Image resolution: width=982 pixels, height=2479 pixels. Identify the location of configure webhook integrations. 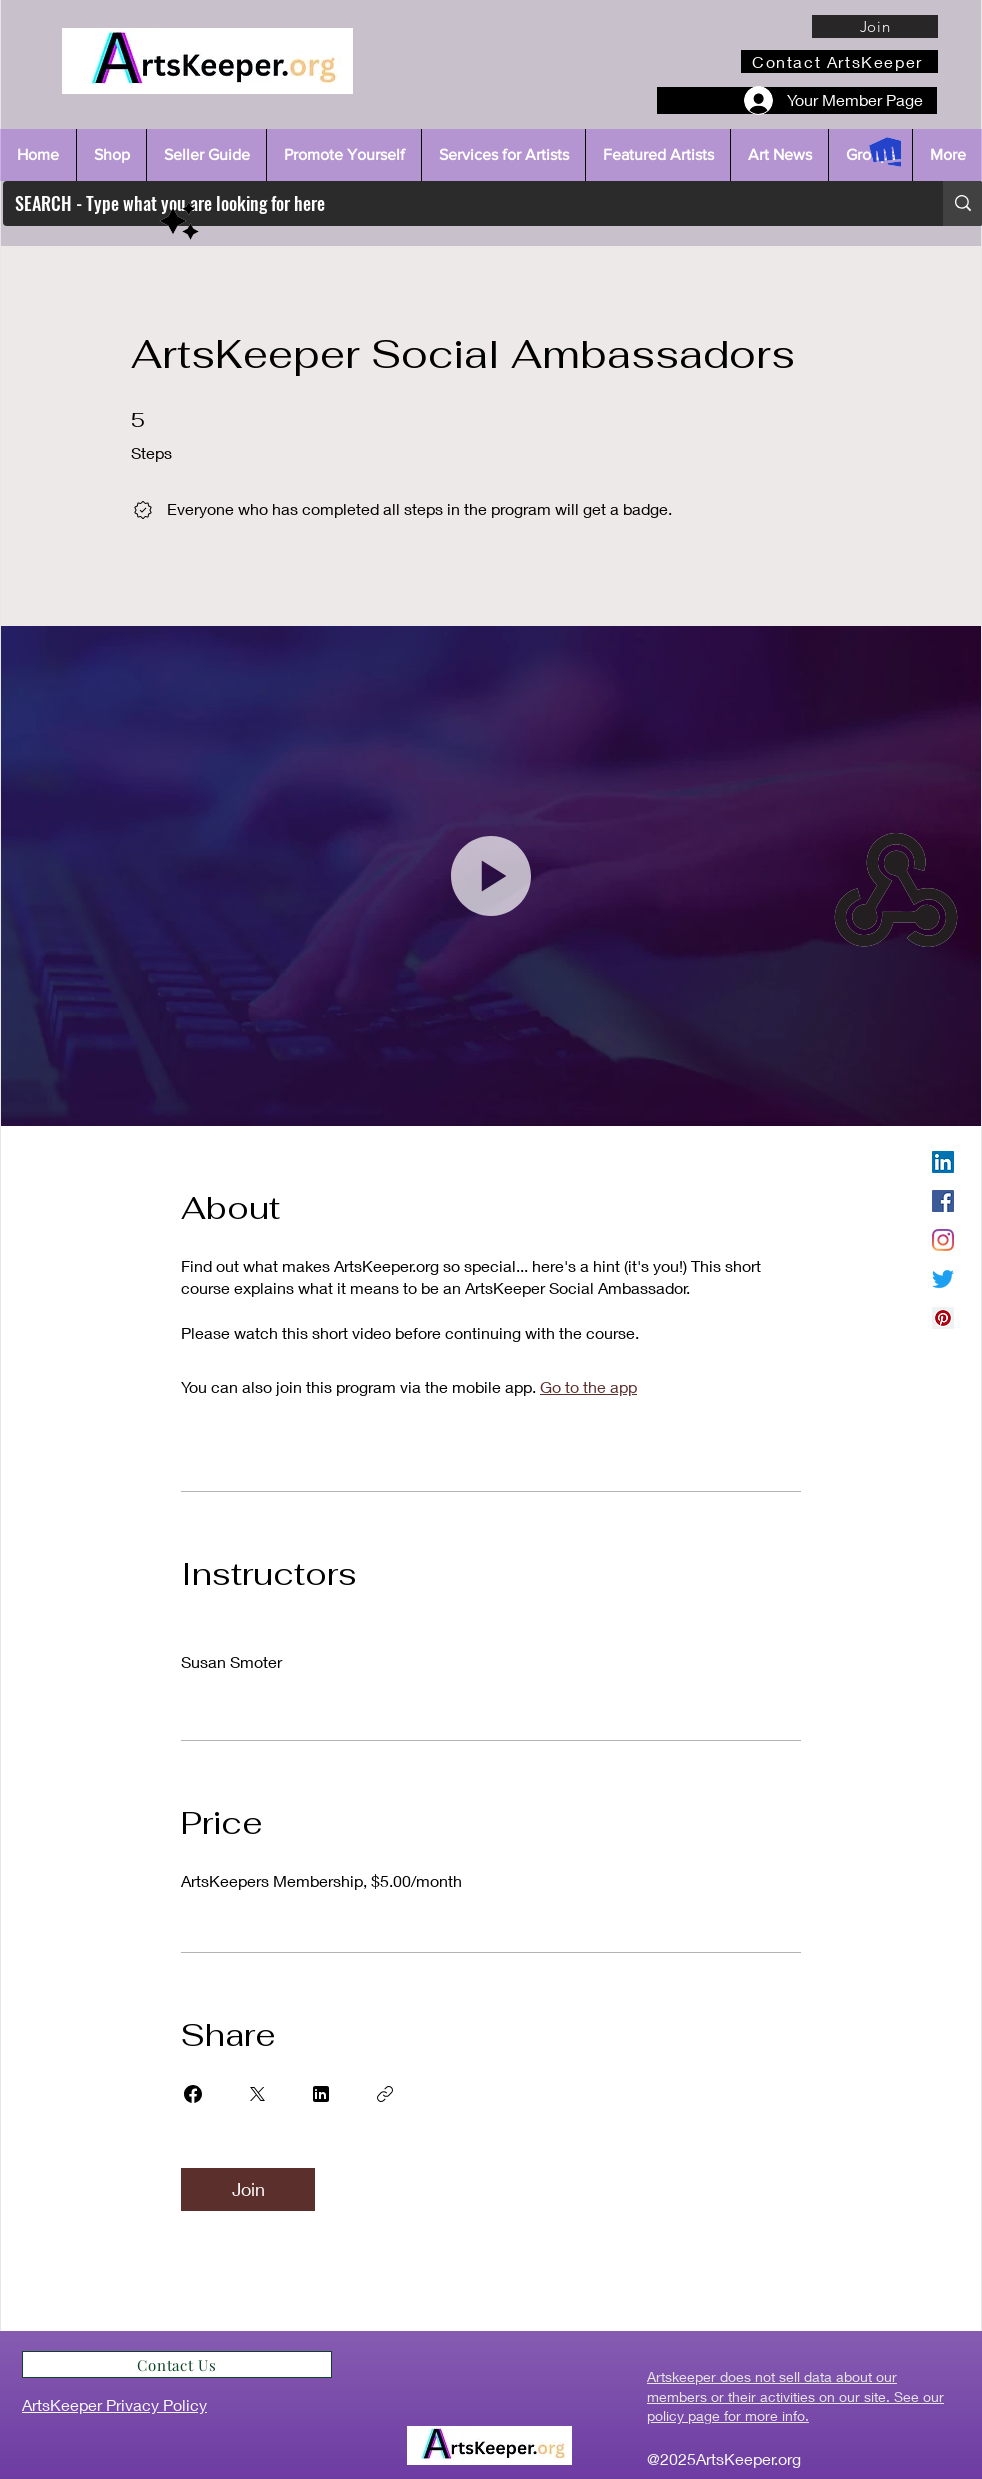
(896, 893).